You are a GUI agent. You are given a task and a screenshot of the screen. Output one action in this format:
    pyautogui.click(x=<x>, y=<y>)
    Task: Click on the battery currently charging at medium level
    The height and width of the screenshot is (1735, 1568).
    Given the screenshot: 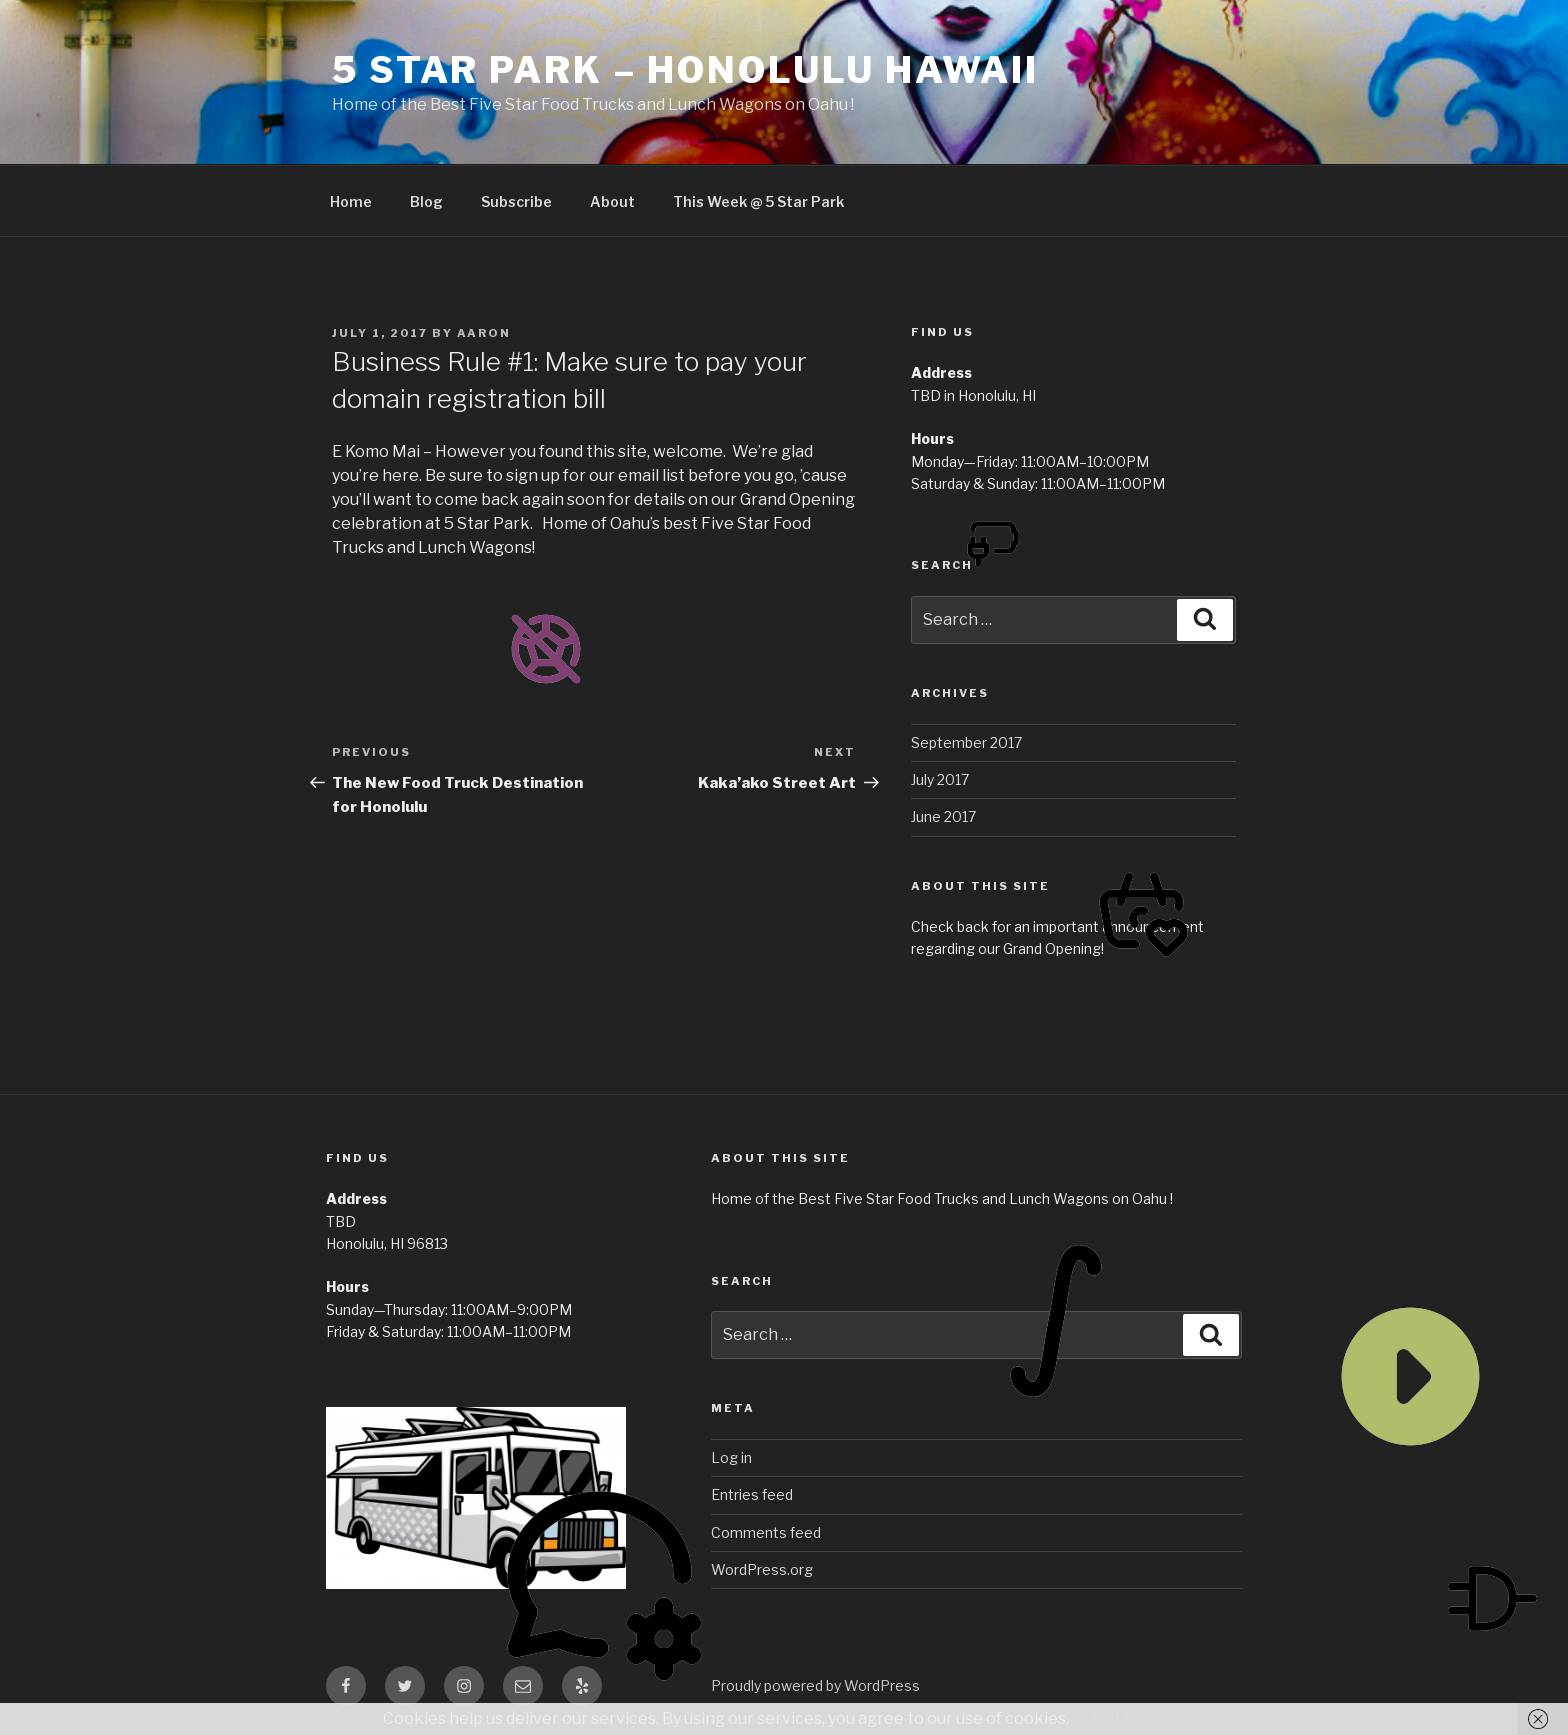 What is the action you would take?
    pyautogui.click(x=994, y=537)
    